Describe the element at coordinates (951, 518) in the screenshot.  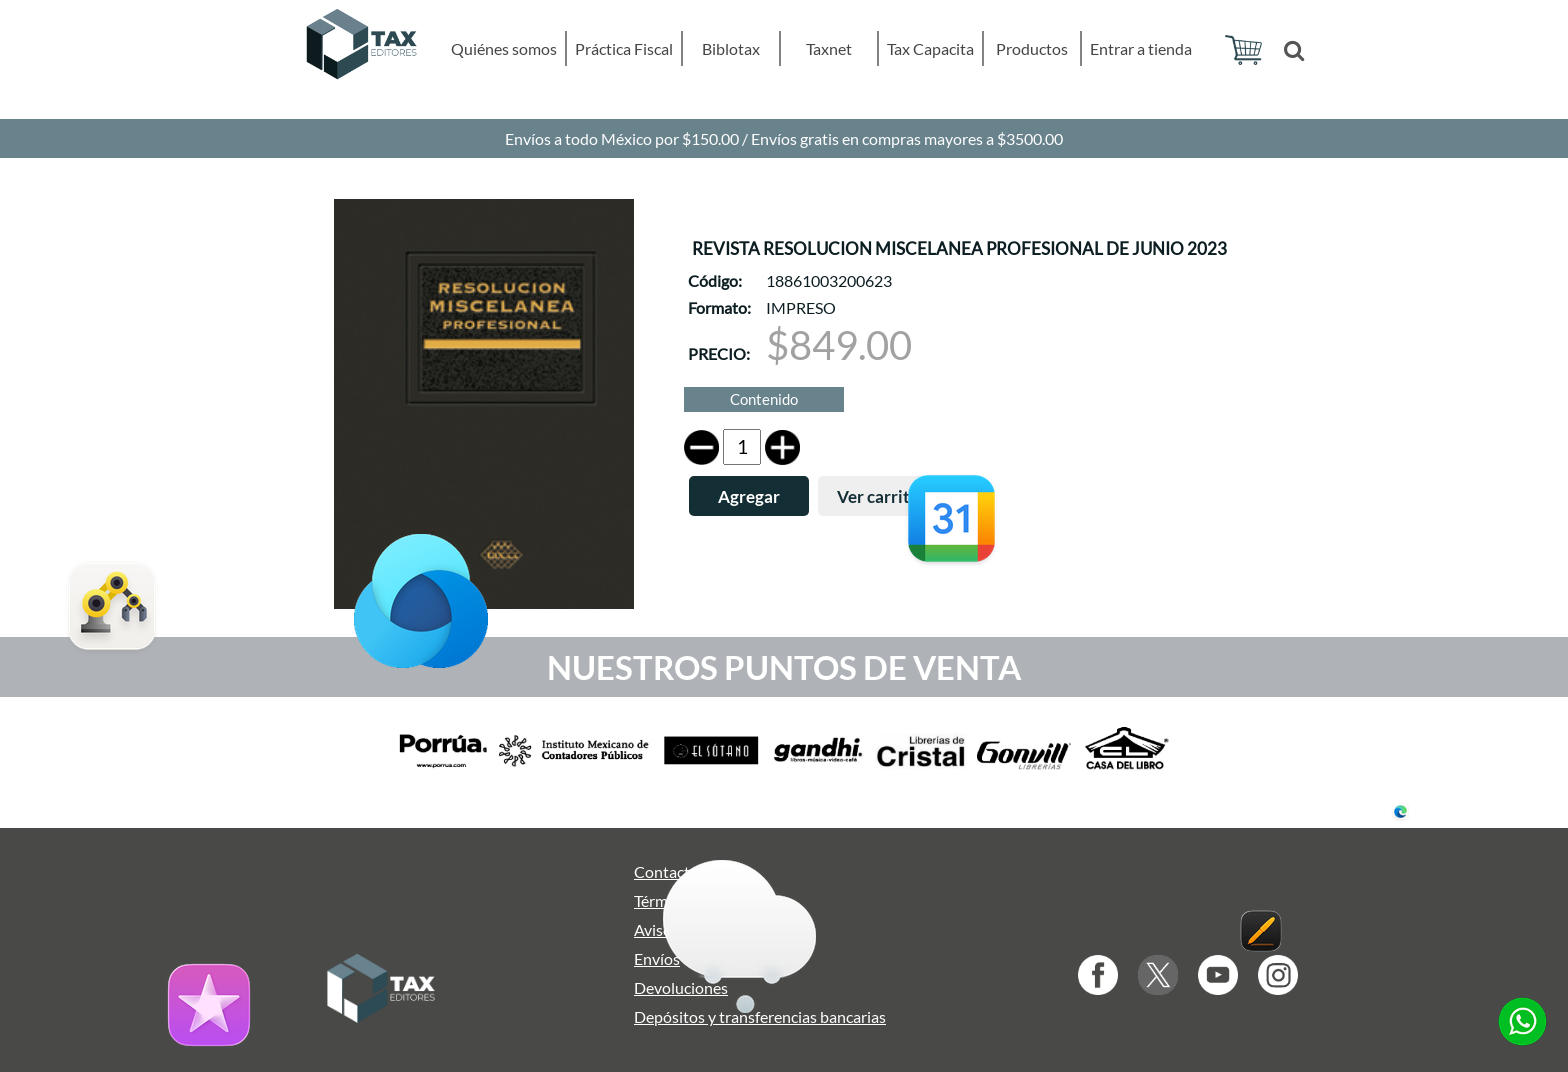
I see `open Google Calendar app` at that location.